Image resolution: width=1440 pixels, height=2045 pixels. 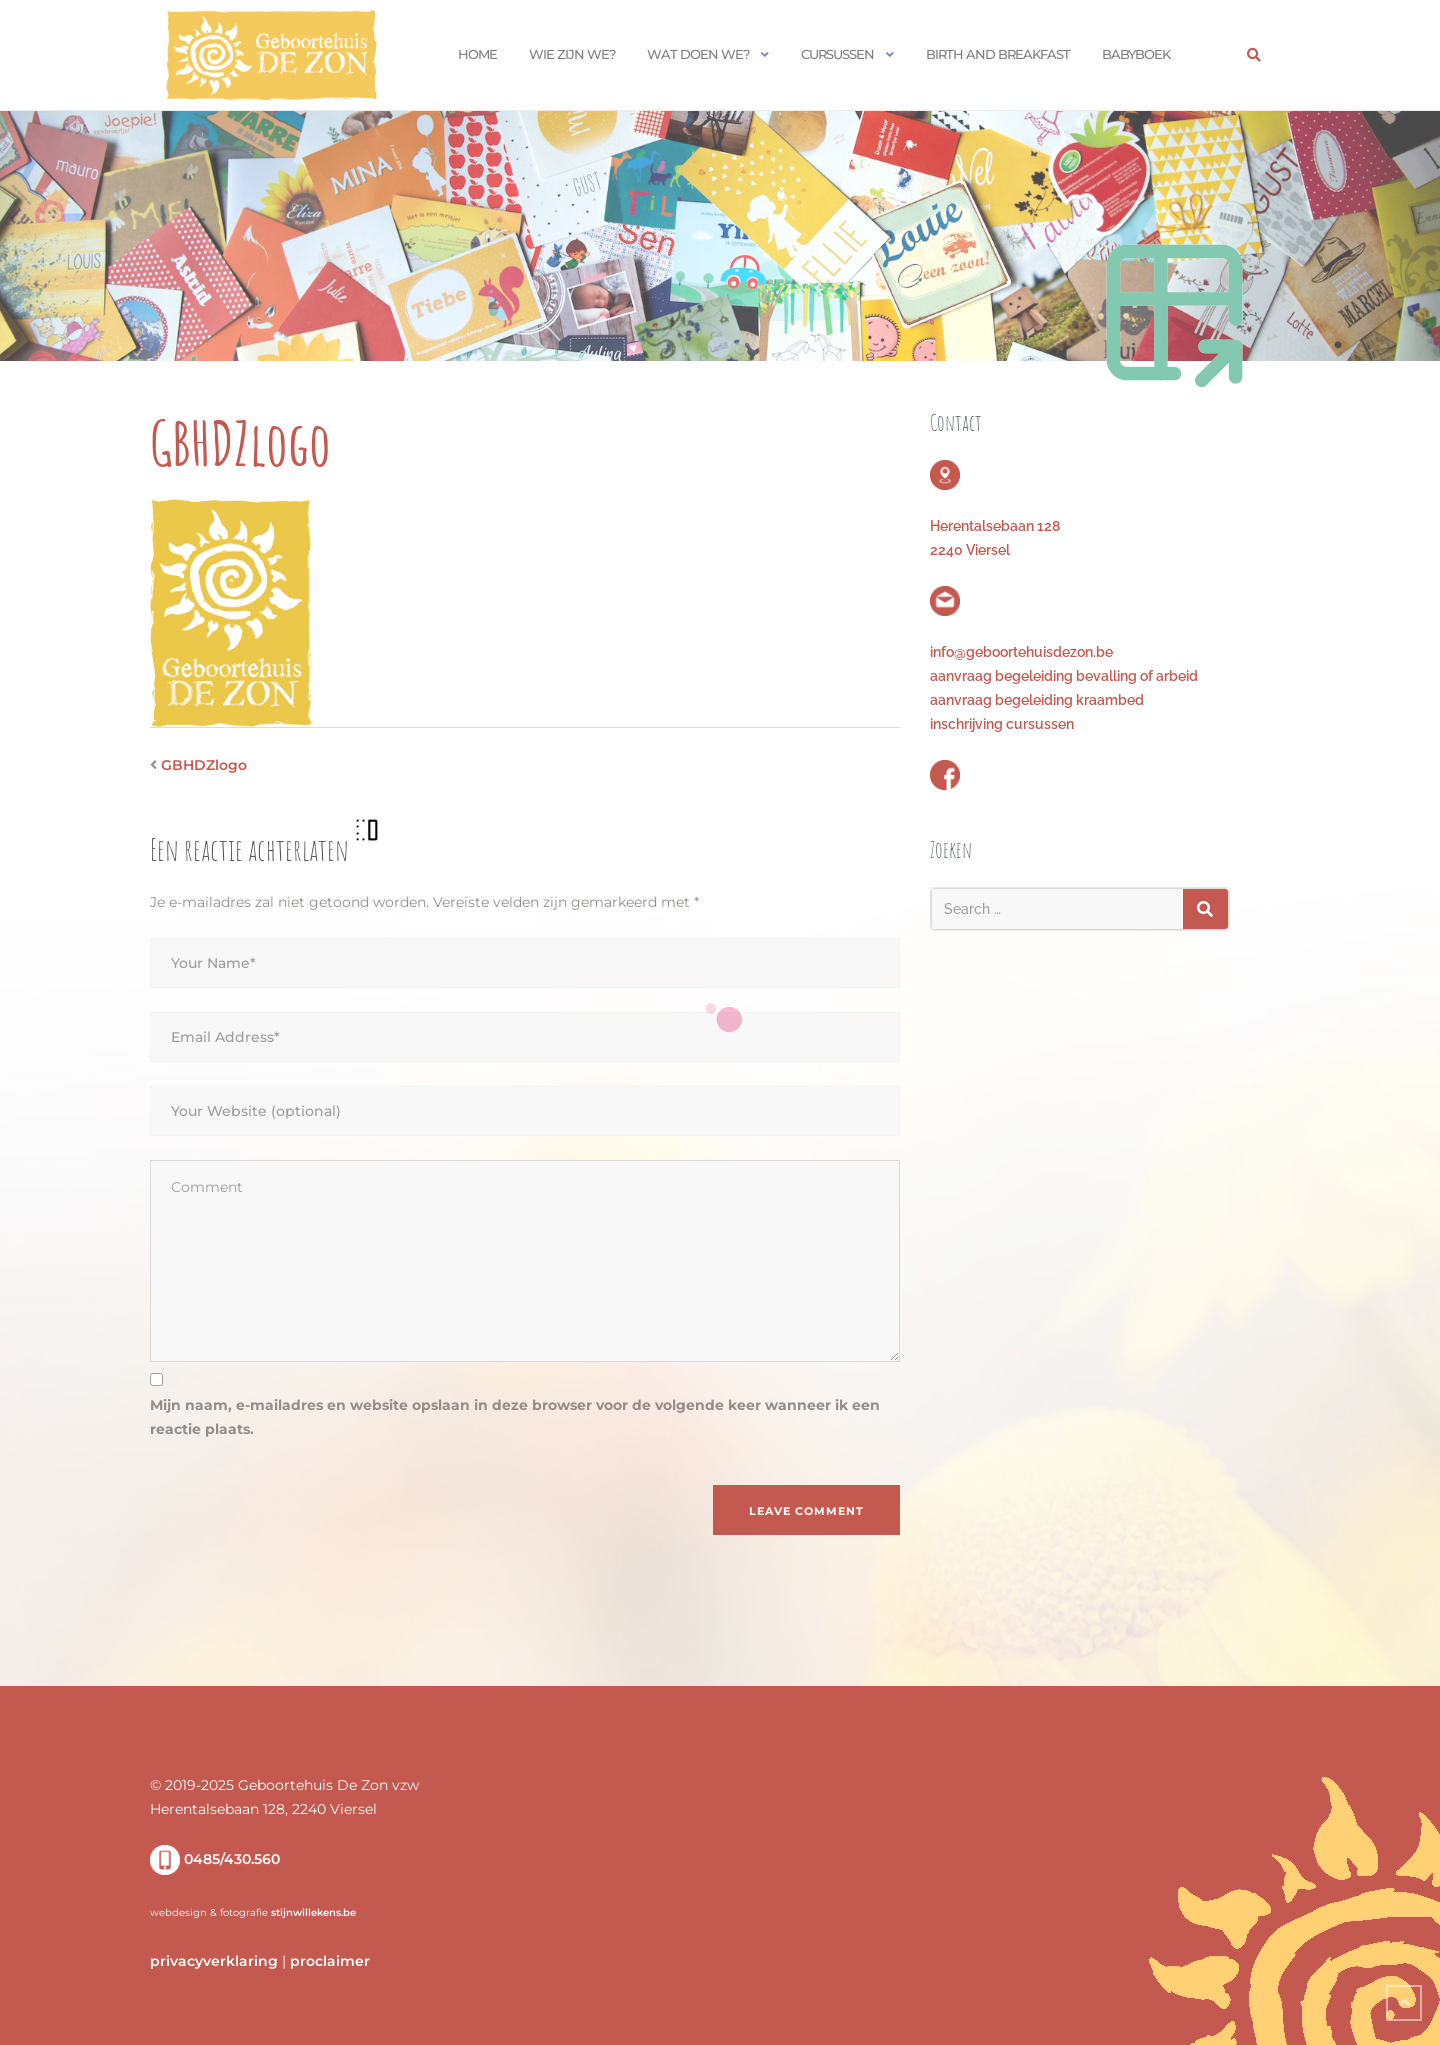 I want to click on align content to the right, so click(x=367, y=830).